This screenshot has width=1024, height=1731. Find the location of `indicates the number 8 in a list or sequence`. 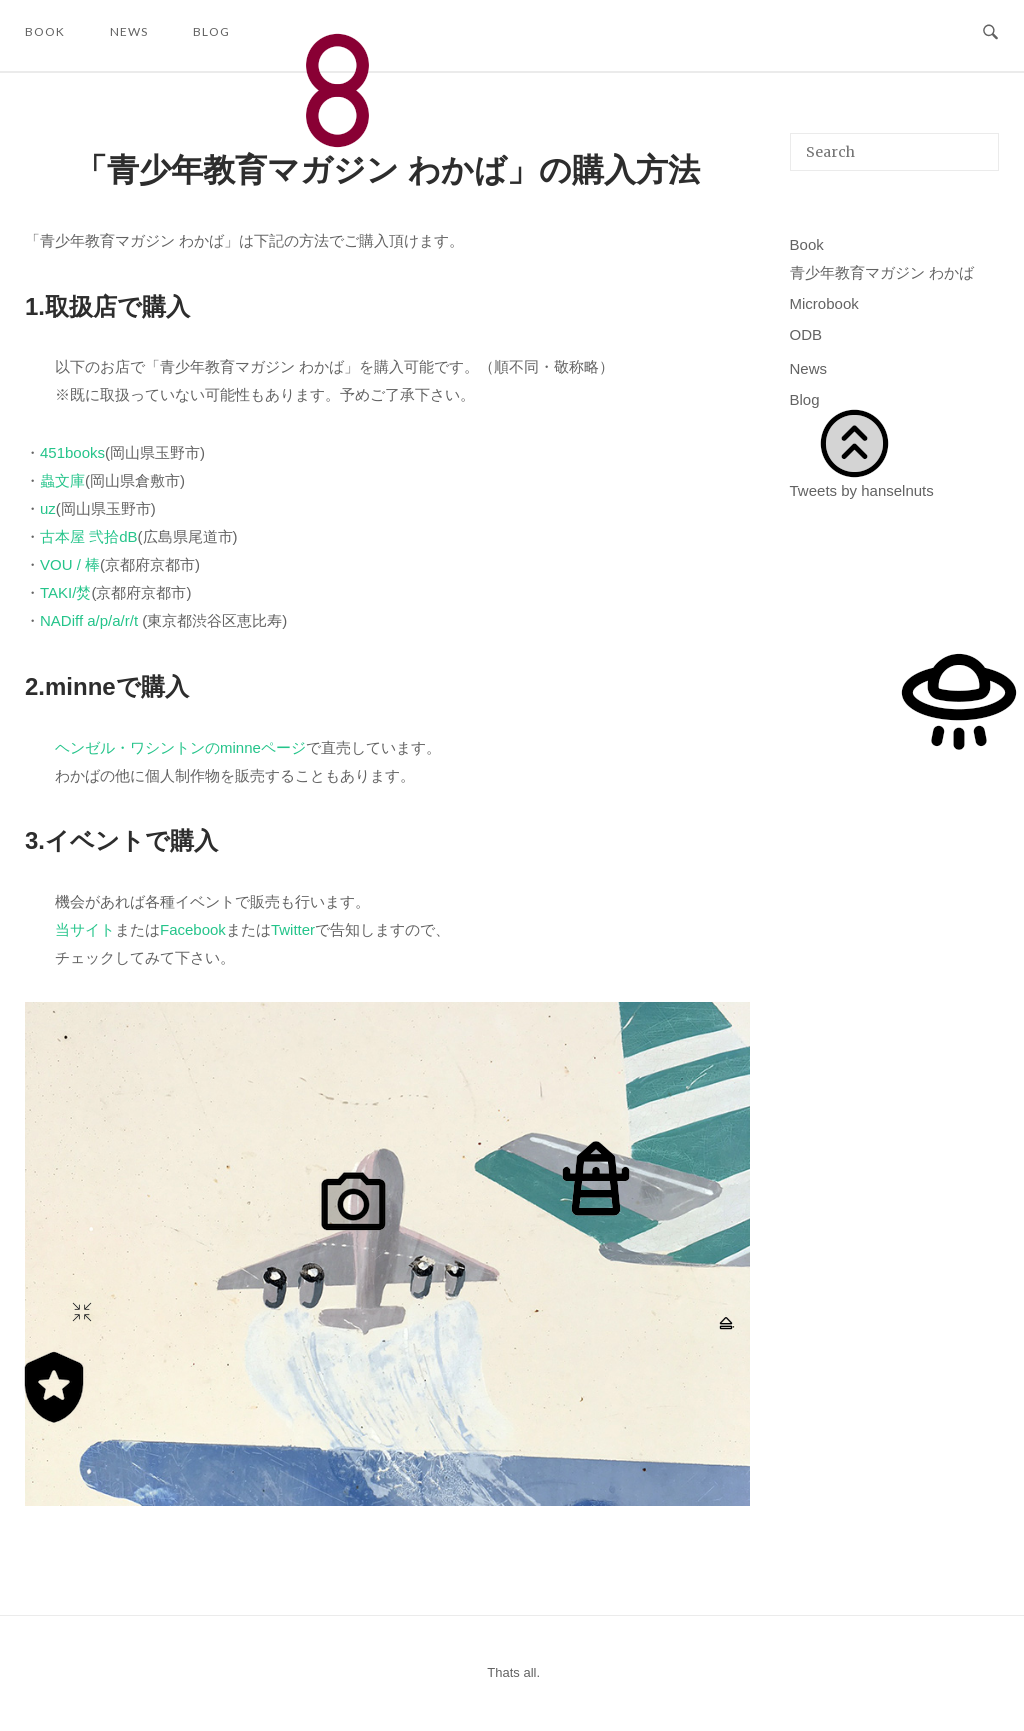

indicates the number 8 in a list or sequence is located at coordinates (337, 90).